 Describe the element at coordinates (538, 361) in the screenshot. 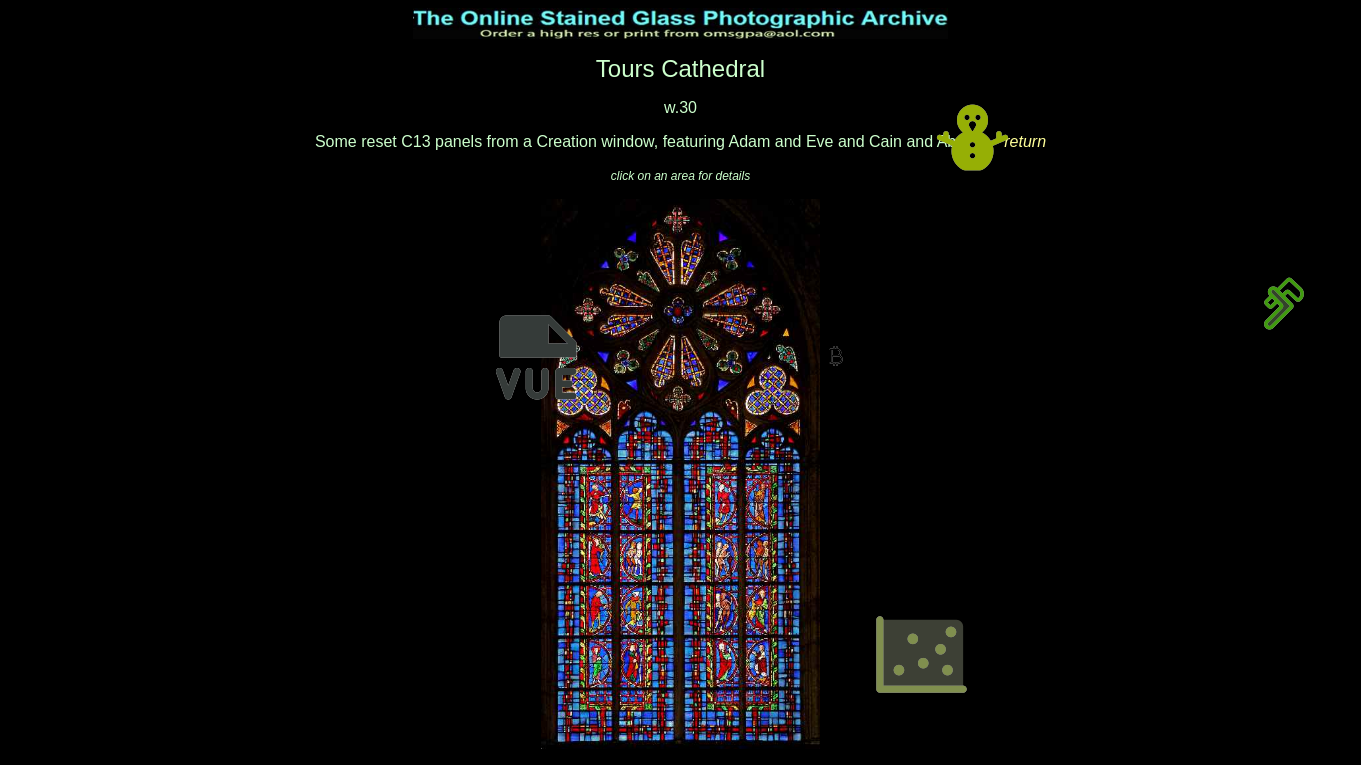

I see `a Vue.js framework file` at that location.